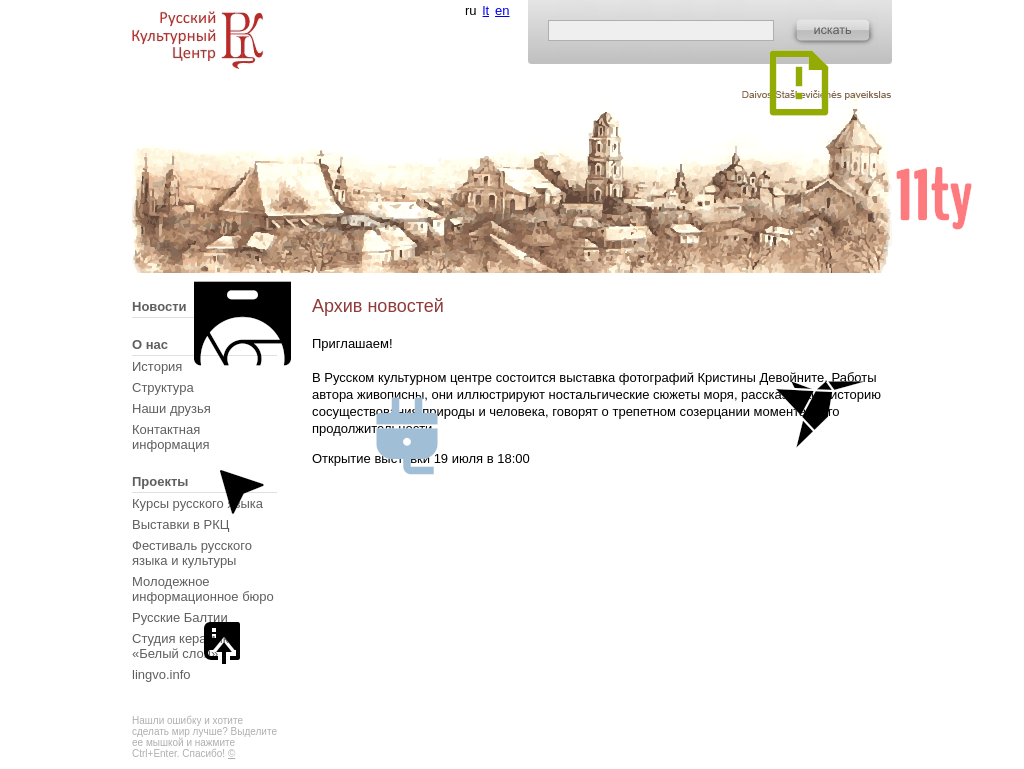 The width and height of the screenshot is (1024, 769). I want to click on start navigation to destination, so click(241, 491).